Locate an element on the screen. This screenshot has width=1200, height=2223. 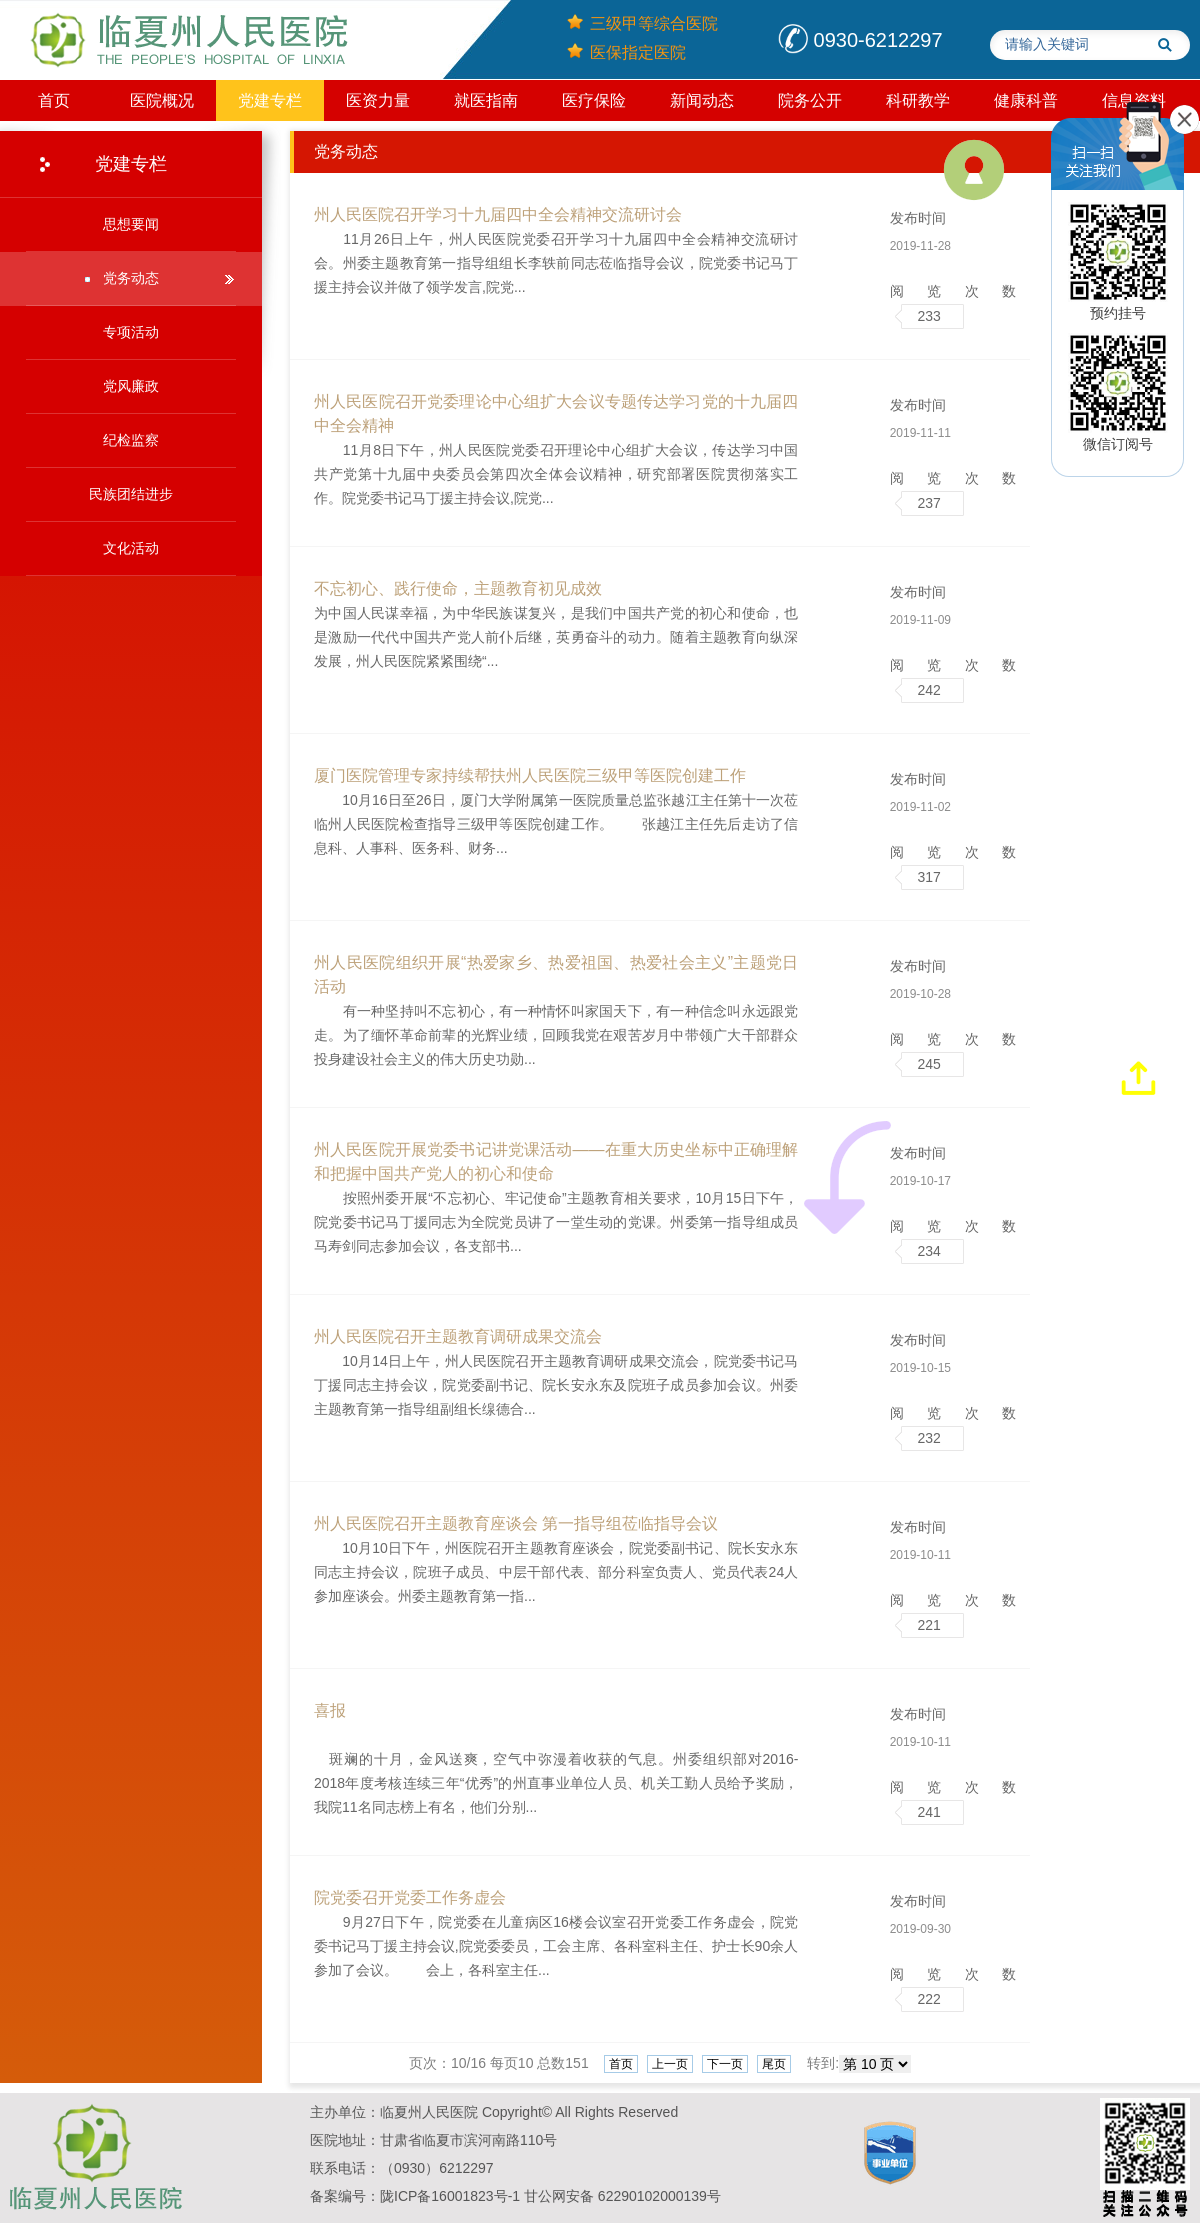
go back and down in navigation is located at coordinates (847, 1177).